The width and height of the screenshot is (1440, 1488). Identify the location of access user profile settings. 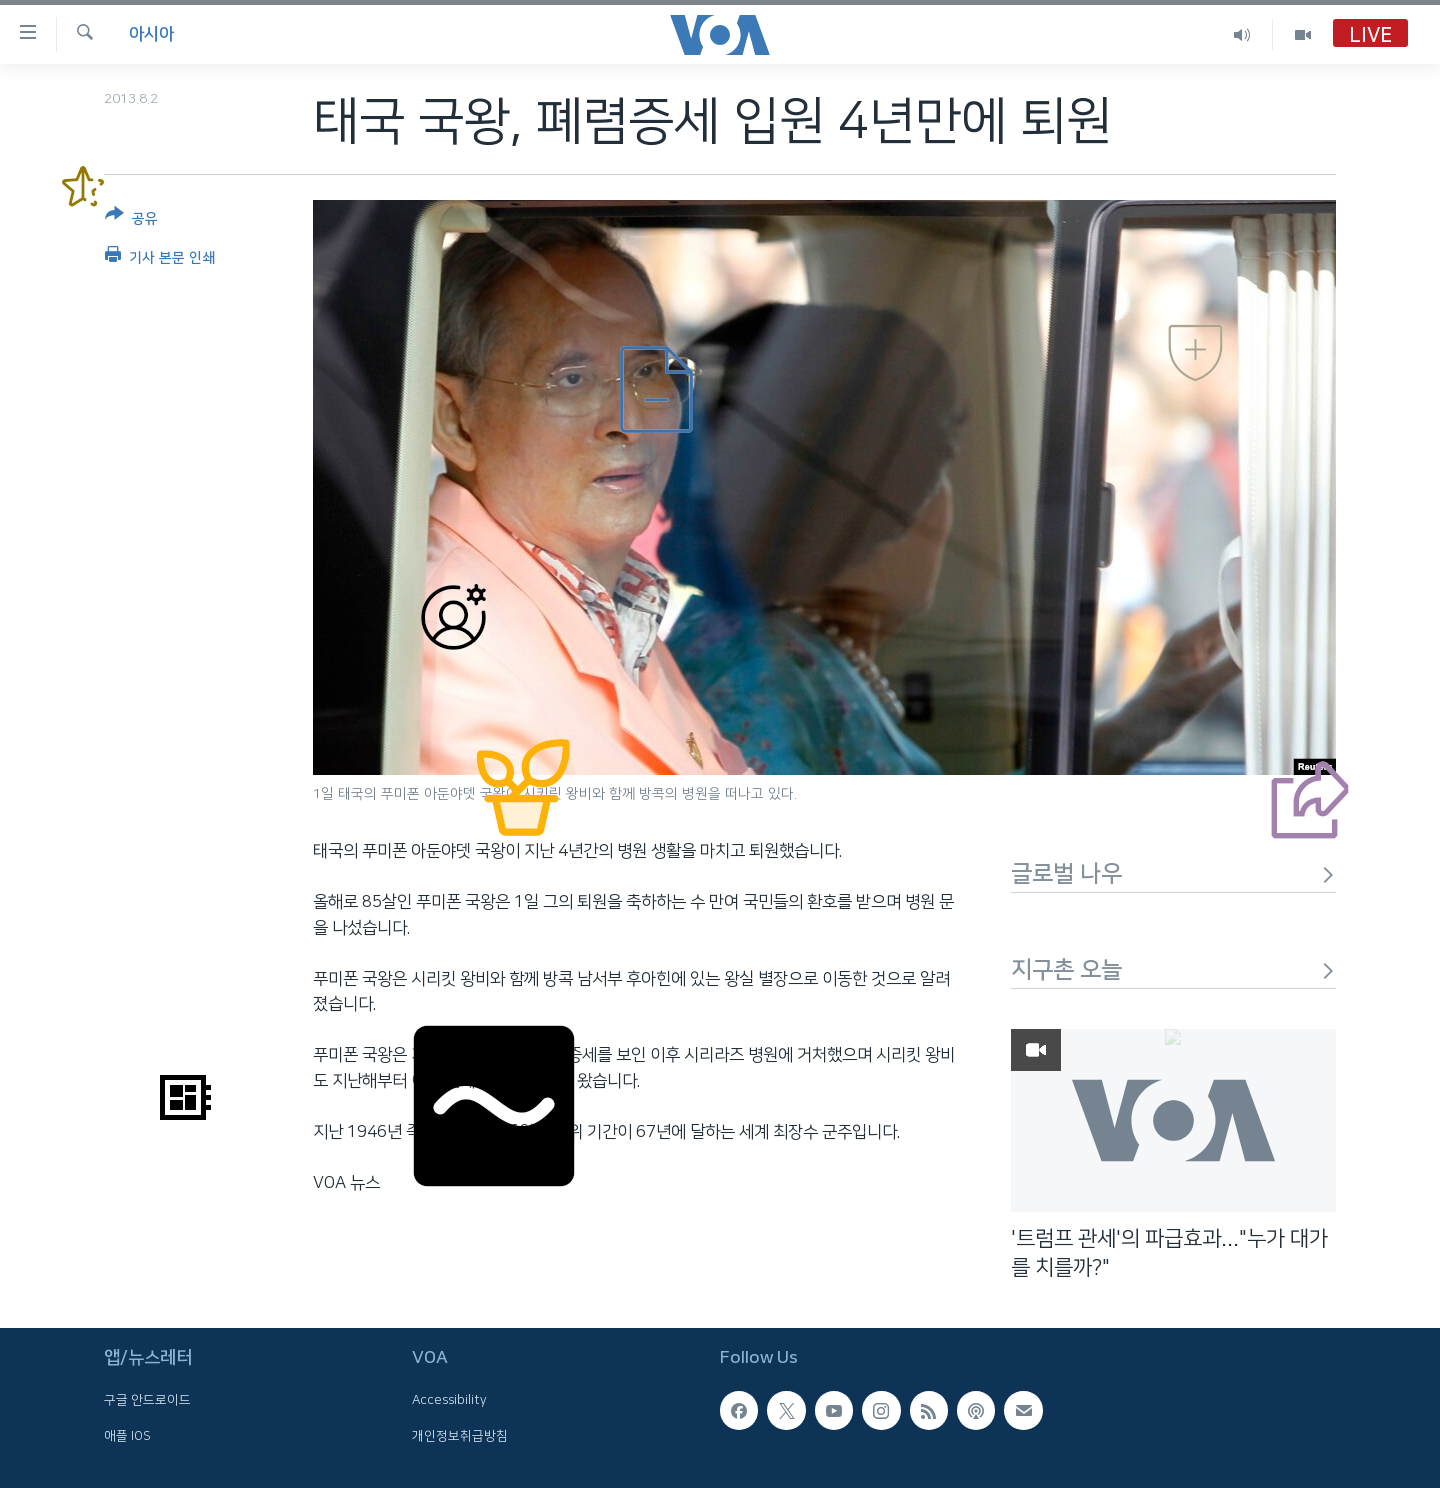
(453, 617).